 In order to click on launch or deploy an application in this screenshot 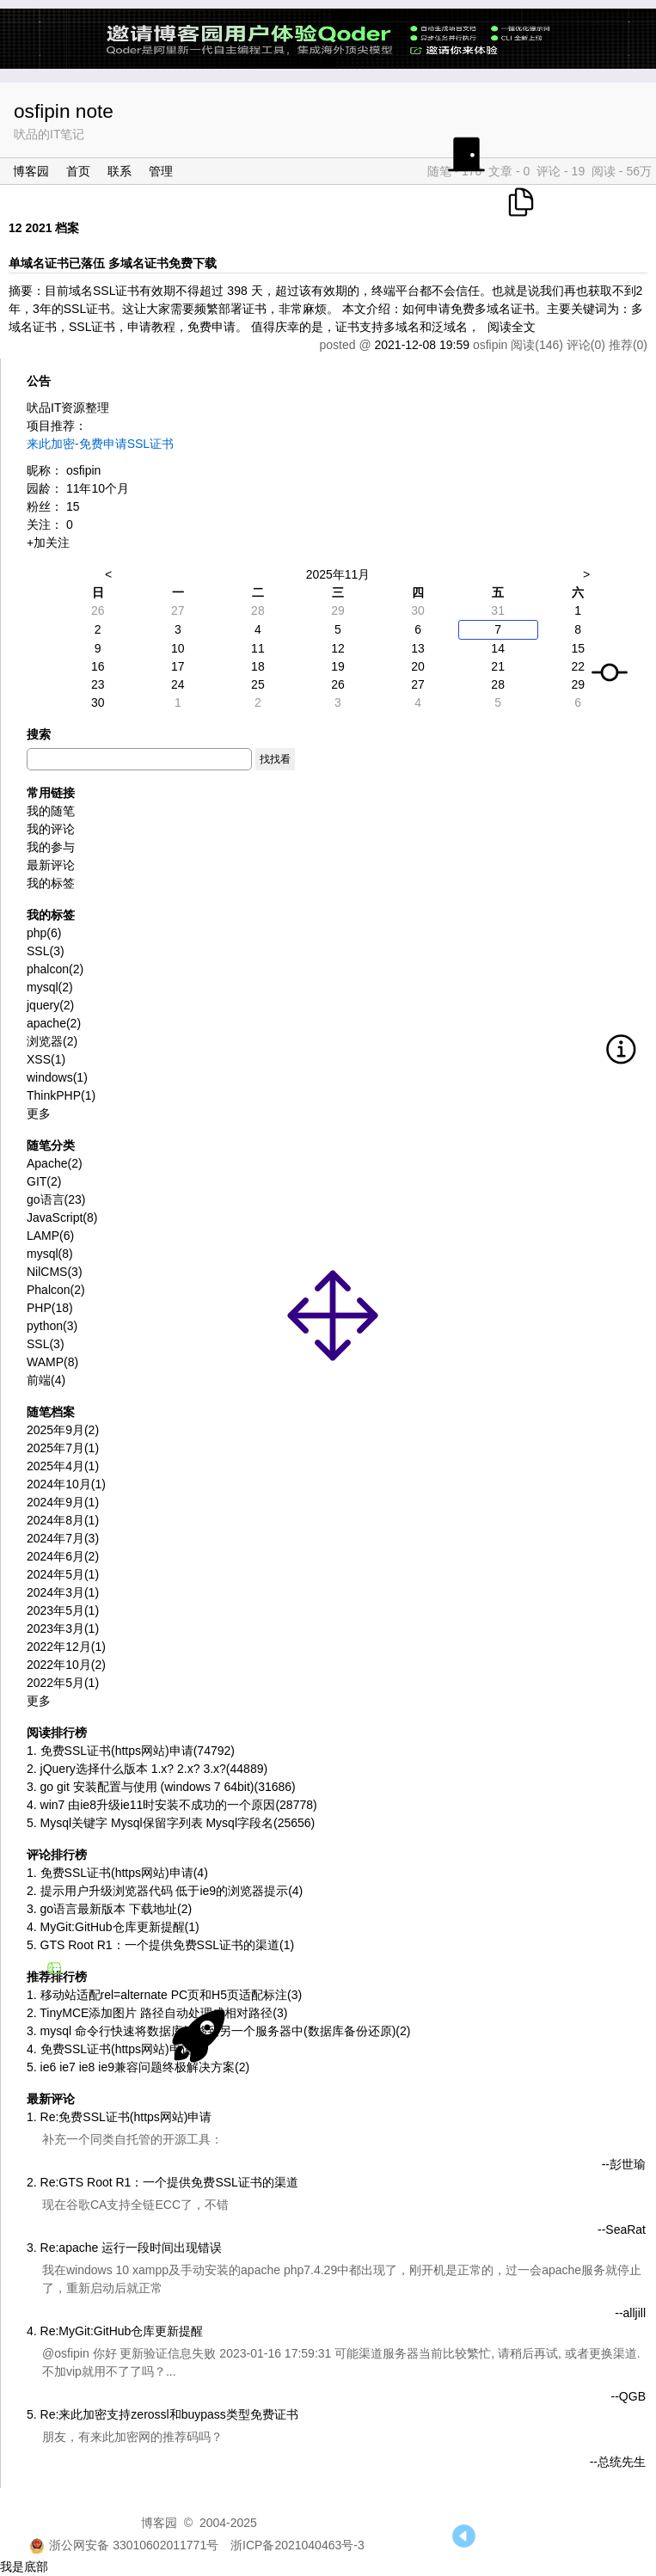, I will do `click(199, 2036)`.